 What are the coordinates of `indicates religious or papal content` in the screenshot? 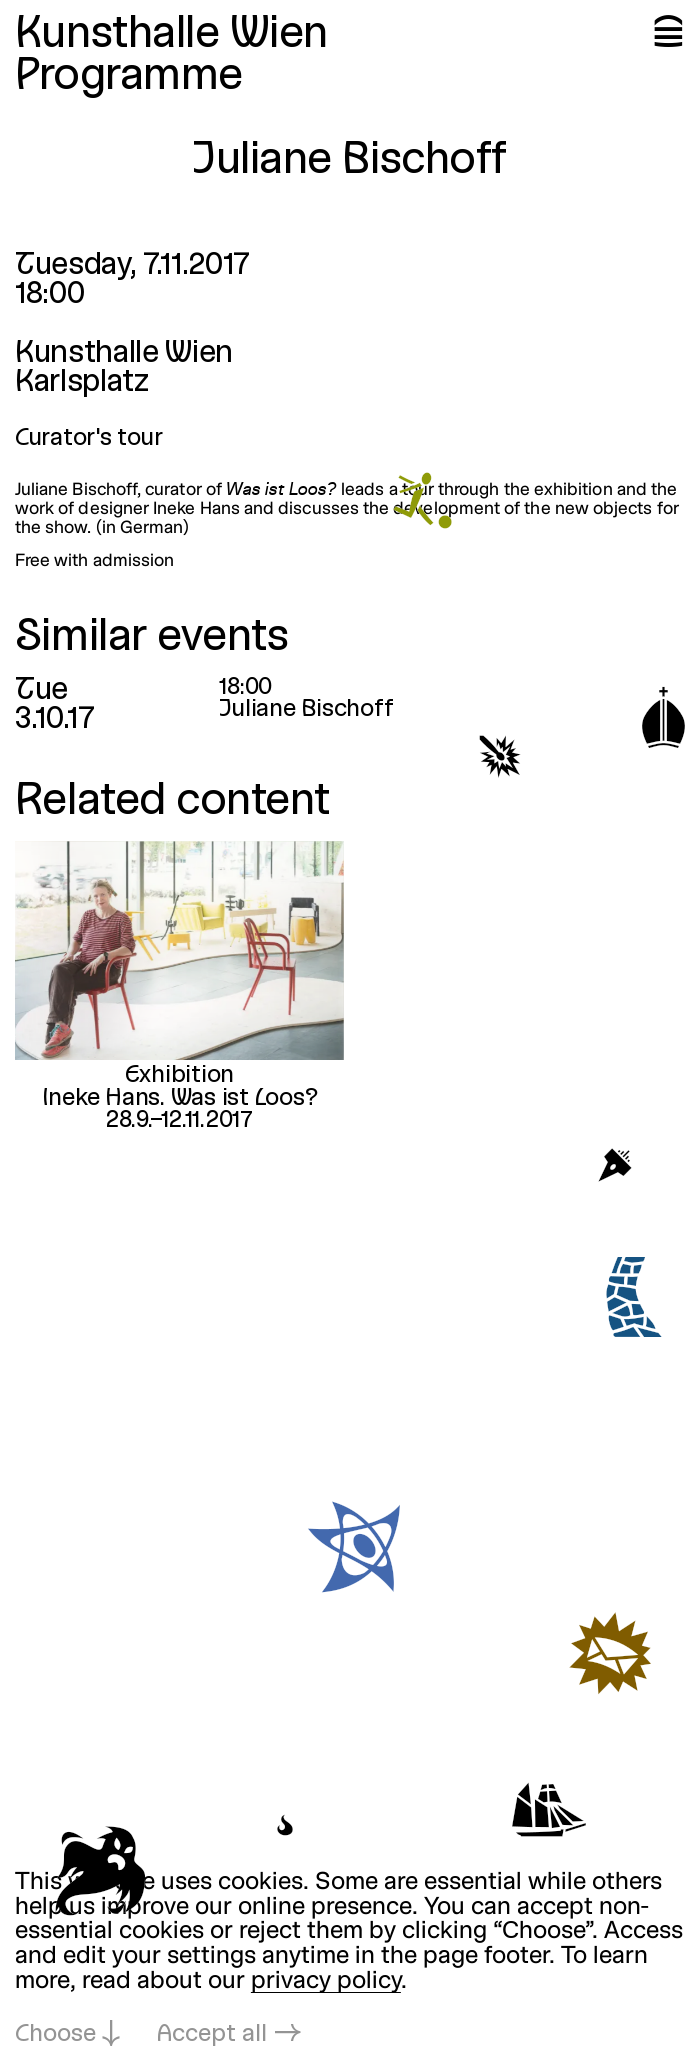 It's located at (663, 717).